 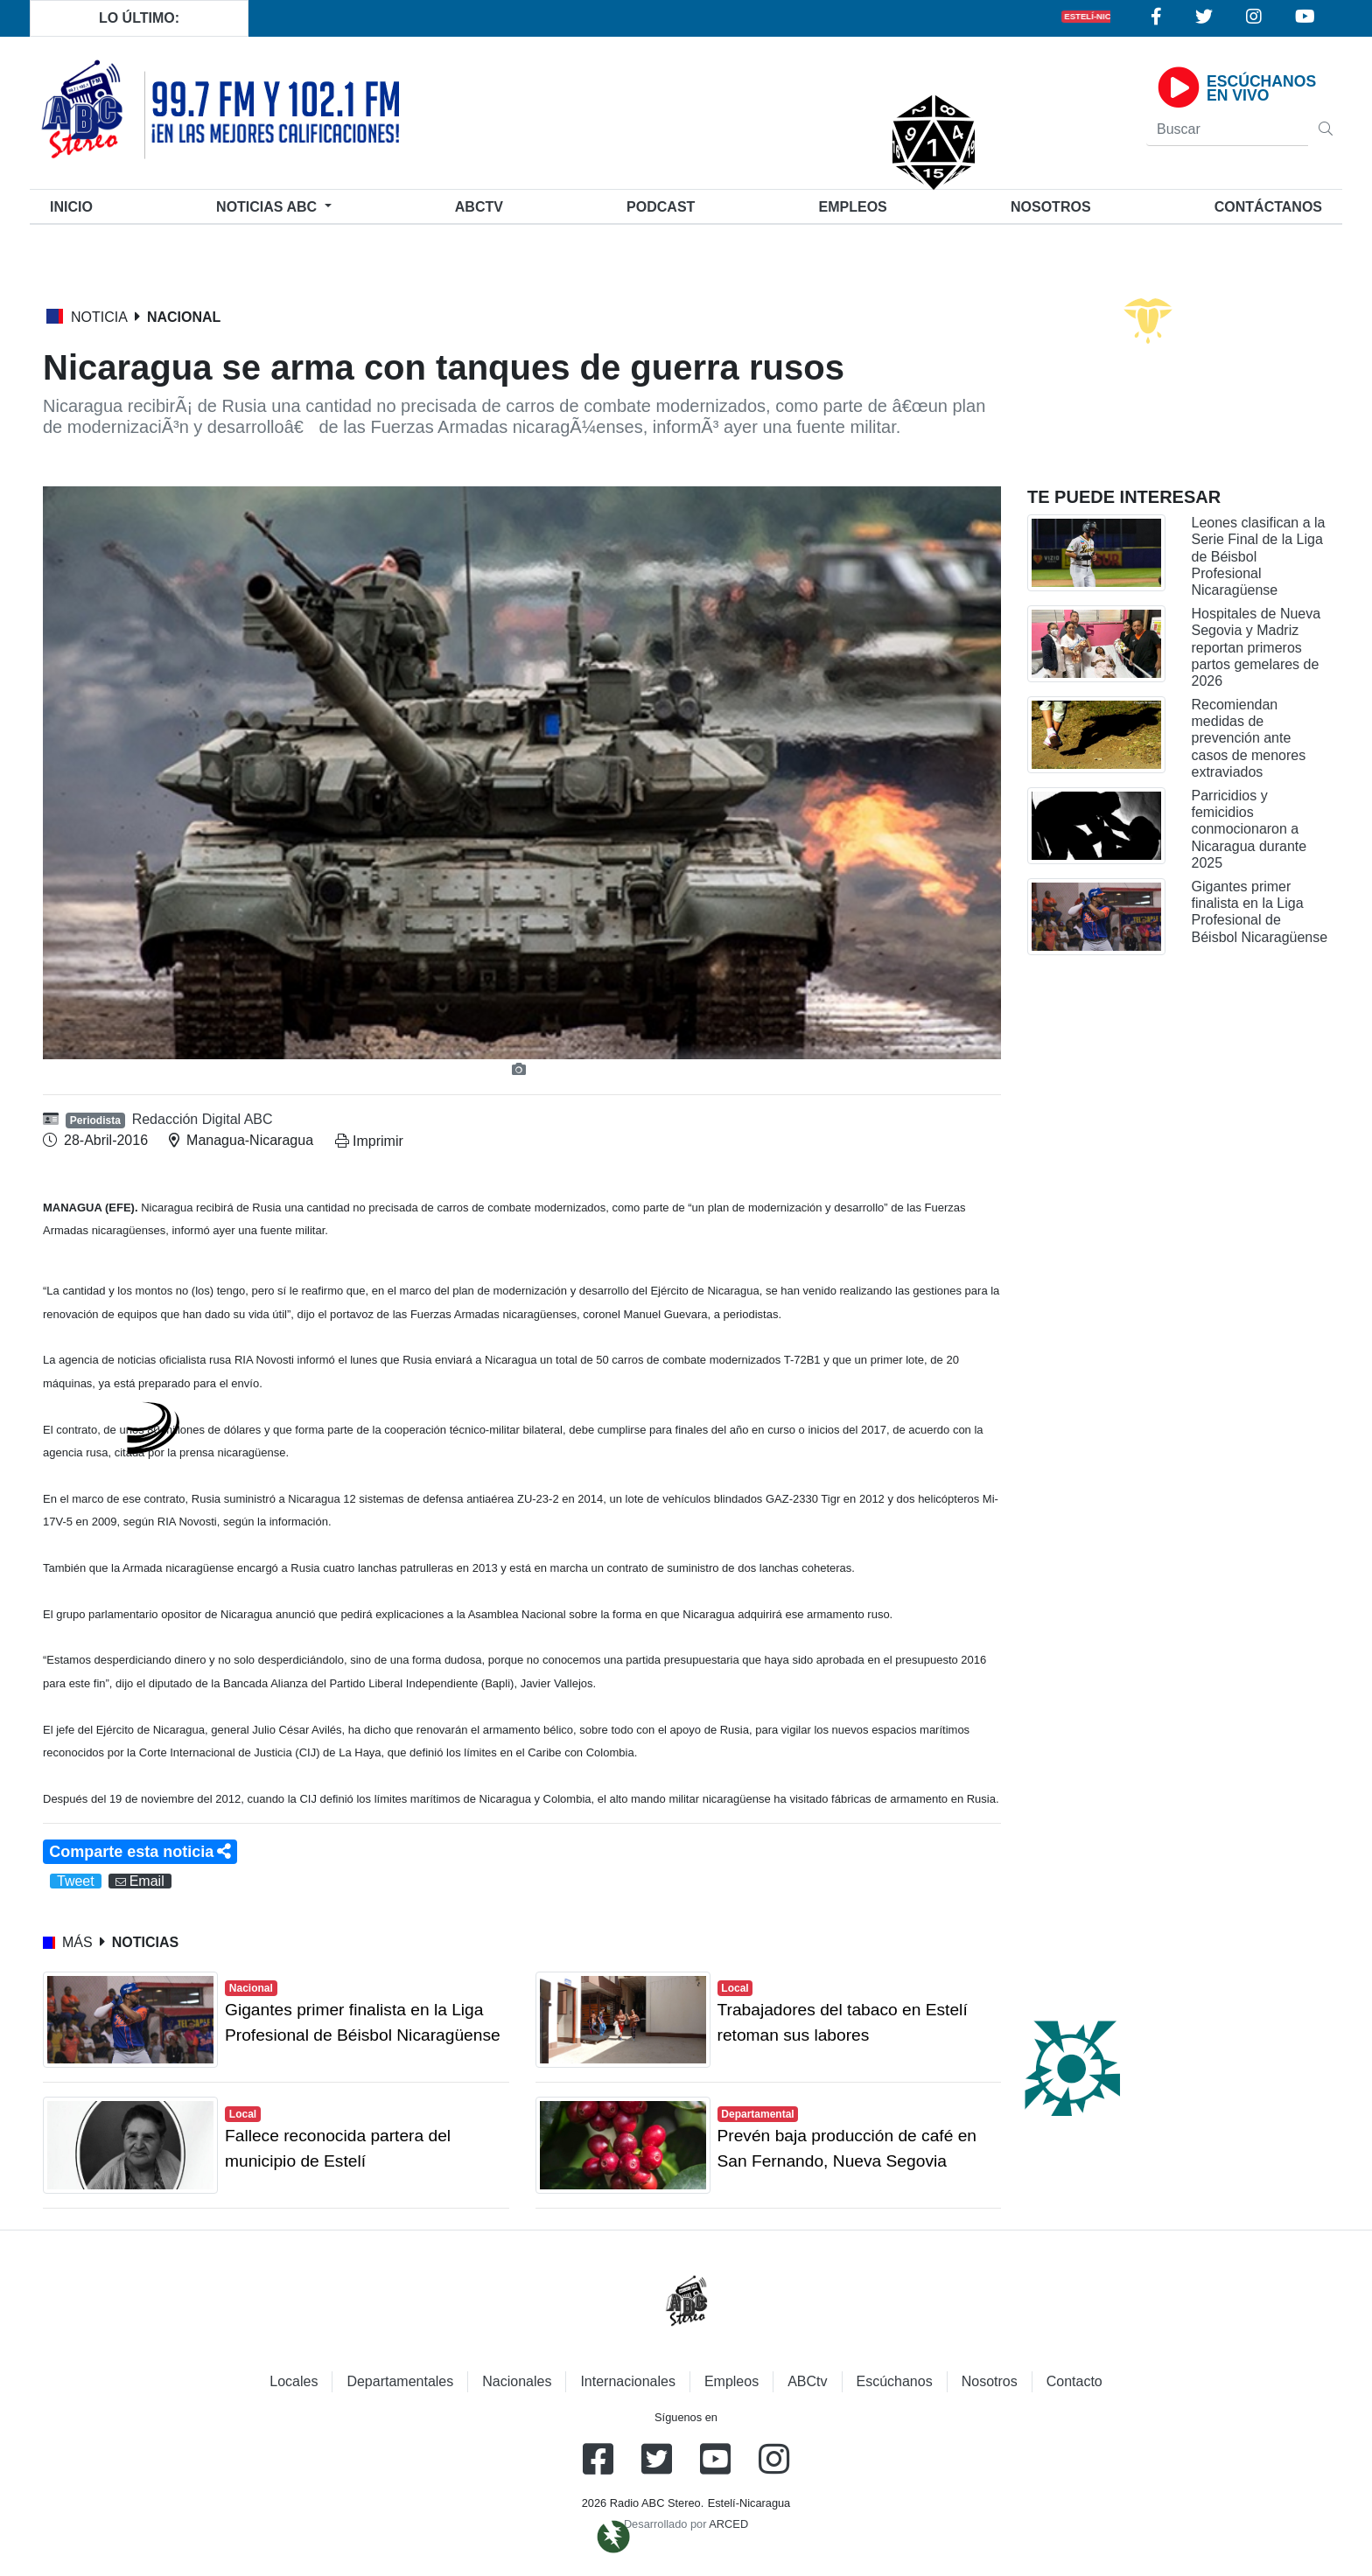 I want to click on indicates a wind or air-based attack ability, so click(x=153, y=1428).